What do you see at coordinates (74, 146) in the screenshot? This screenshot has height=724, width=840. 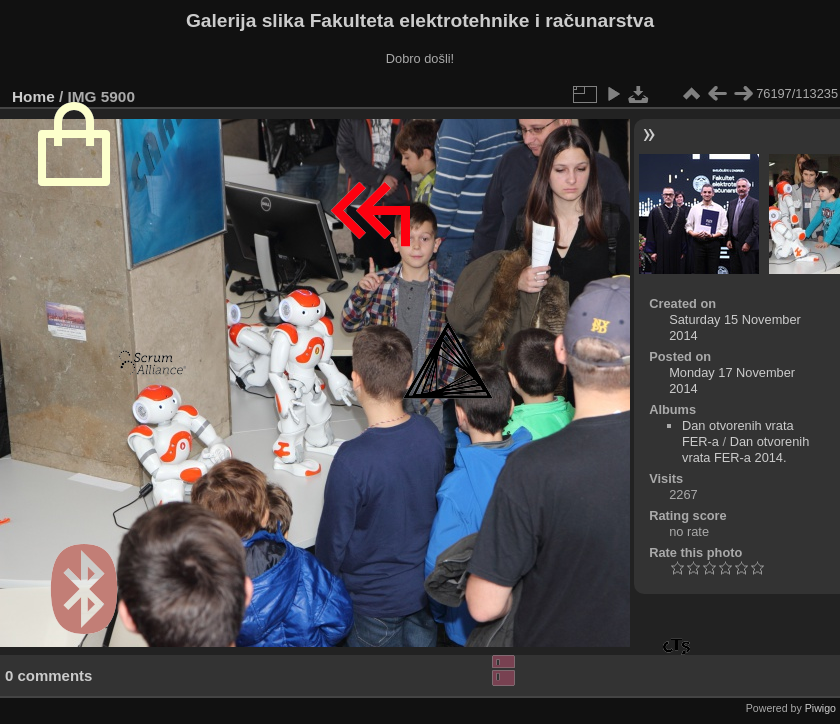 I see `view your shopping cart` at bounding box center [74, 146].